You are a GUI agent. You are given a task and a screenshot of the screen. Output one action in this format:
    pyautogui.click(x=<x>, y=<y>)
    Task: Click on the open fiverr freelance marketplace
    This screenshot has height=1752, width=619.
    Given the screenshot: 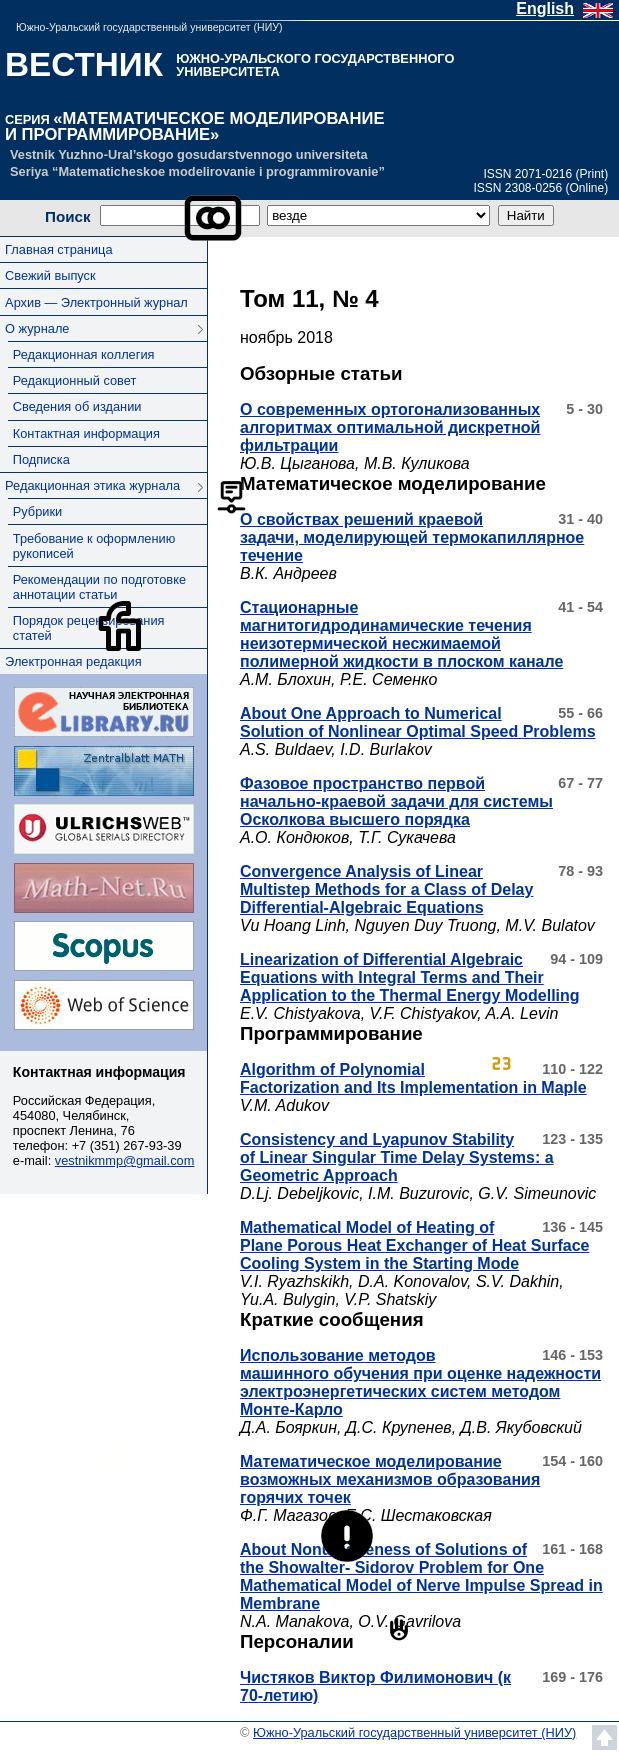 What is the action you would take?
    pyautogui.click(x=121, y=626)
    